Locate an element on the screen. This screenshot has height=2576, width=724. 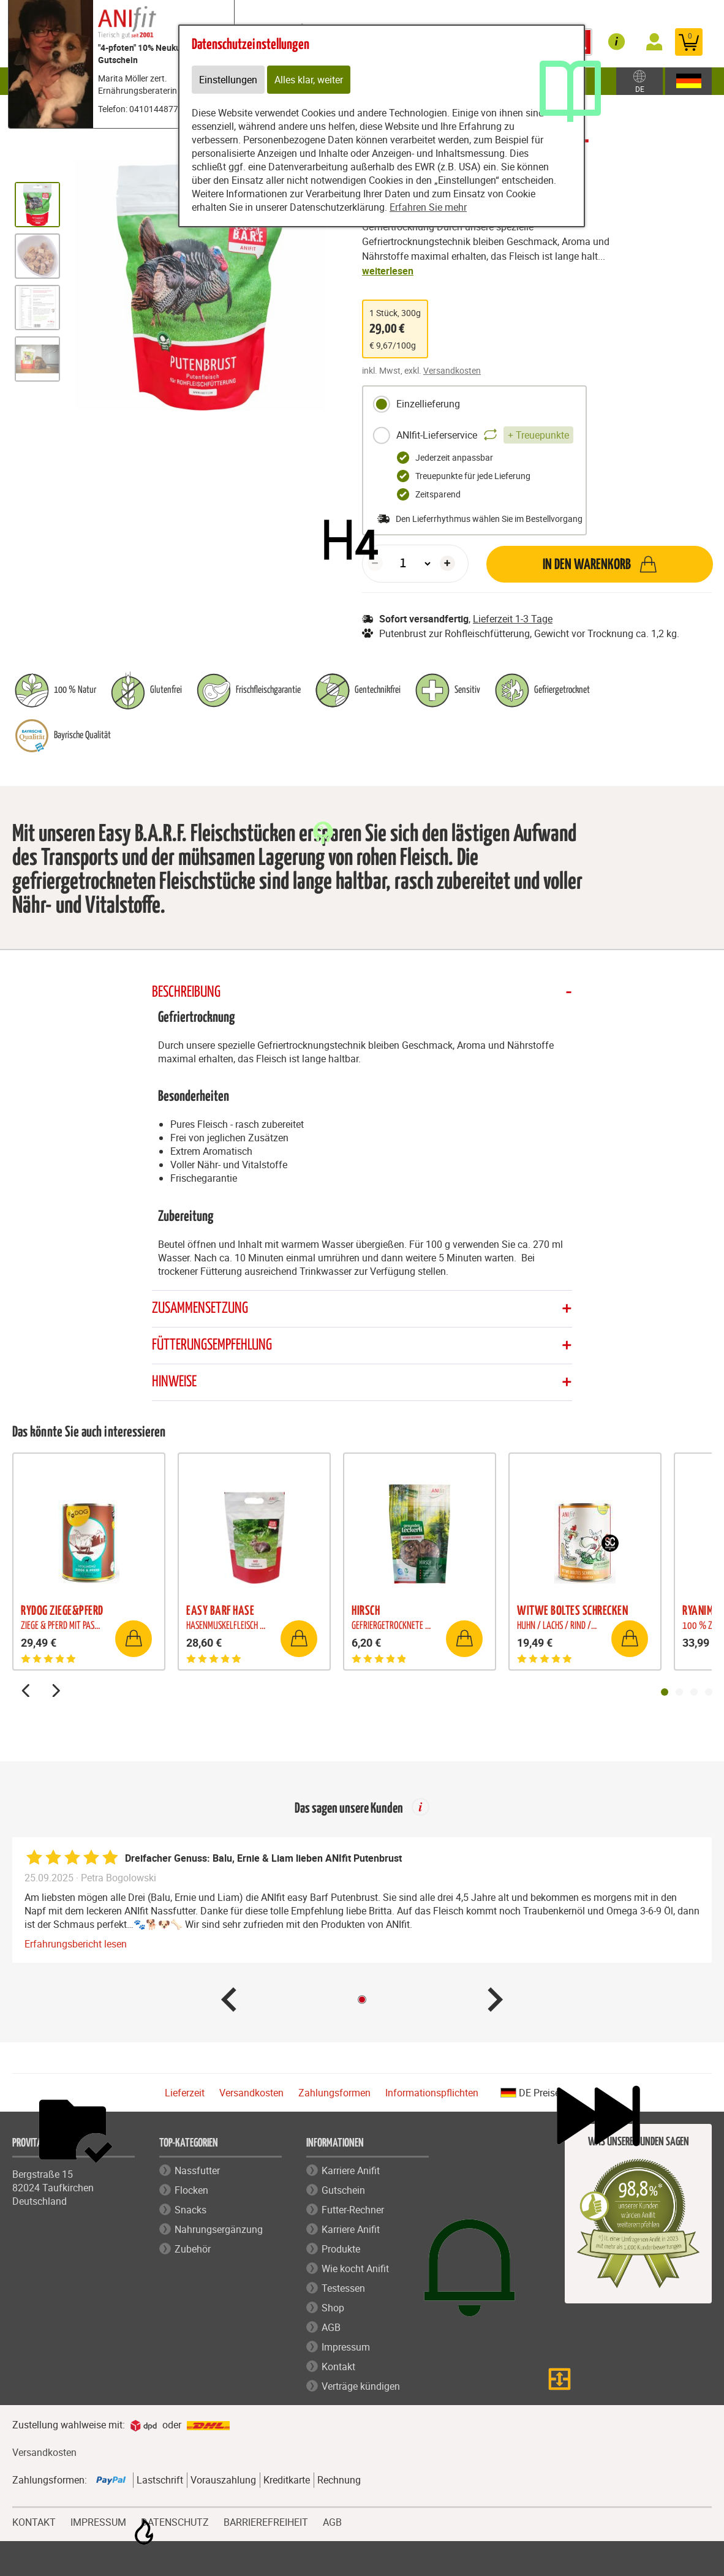
view notifications is located at coordinates (469, 2264).